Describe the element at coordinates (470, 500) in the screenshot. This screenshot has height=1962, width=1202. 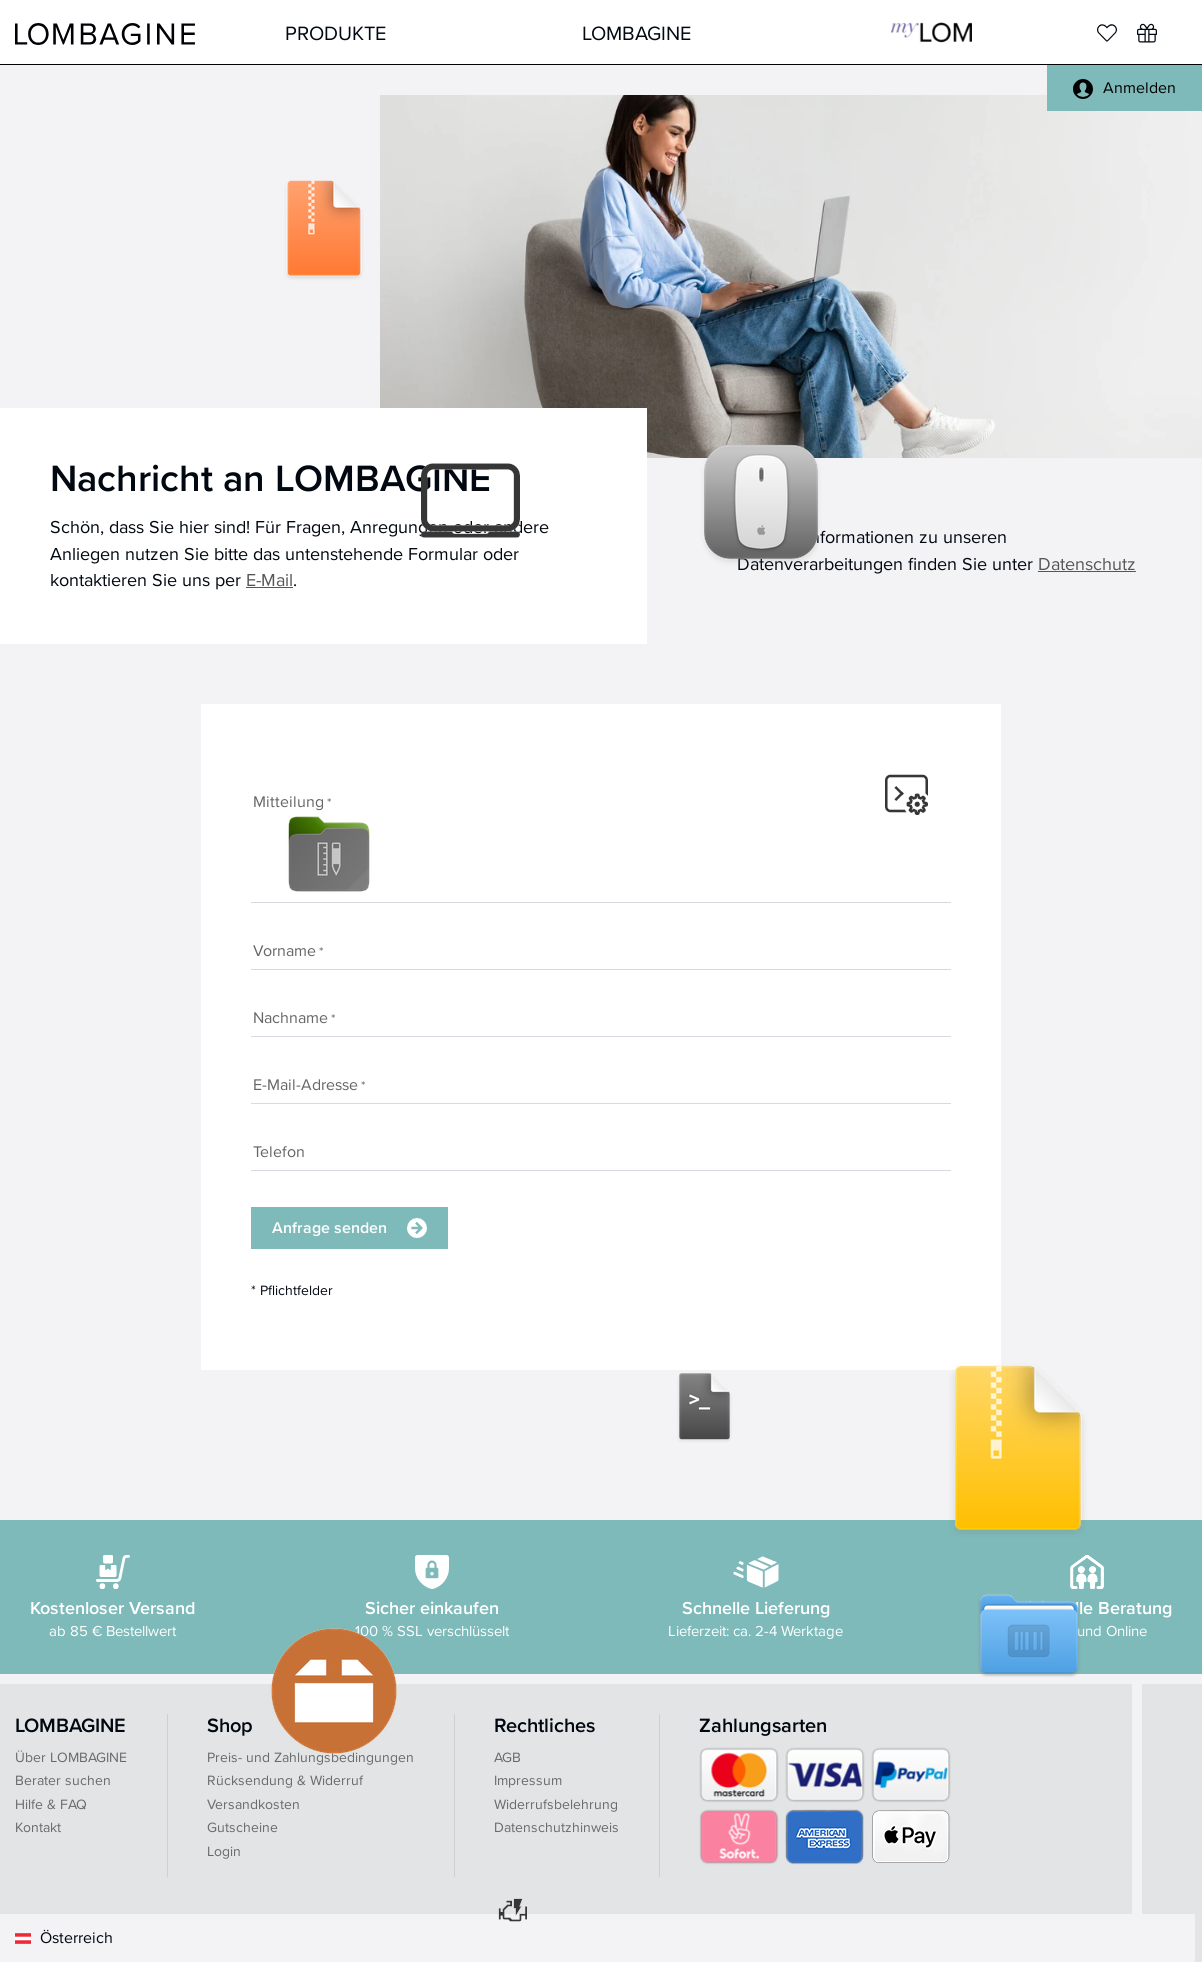
I see `indicates laptop or portable computer device` at that location.